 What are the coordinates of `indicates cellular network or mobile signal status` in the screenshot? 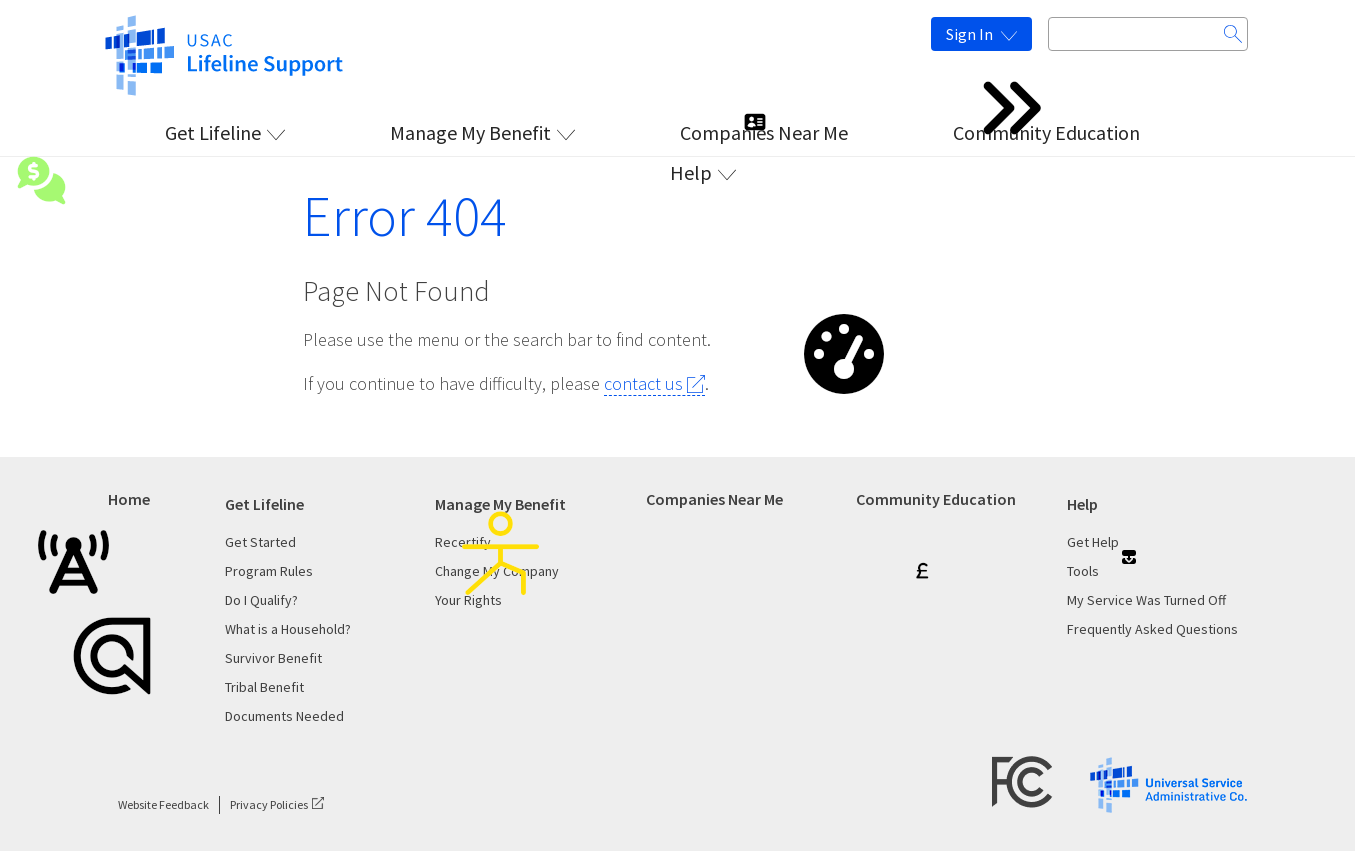 It's located at (73, 561).